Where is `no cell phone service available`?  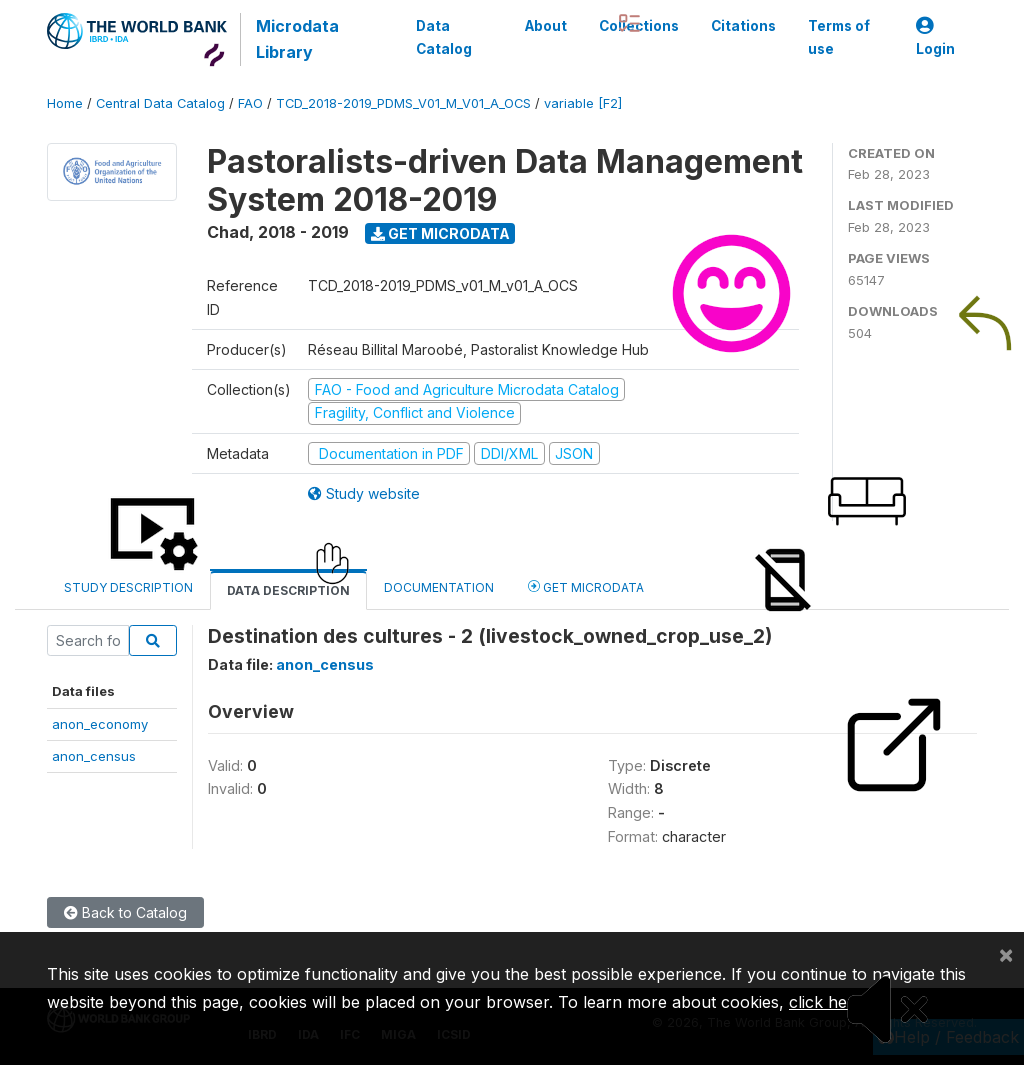 no cell phone service available is located at coordinates (785, 580).